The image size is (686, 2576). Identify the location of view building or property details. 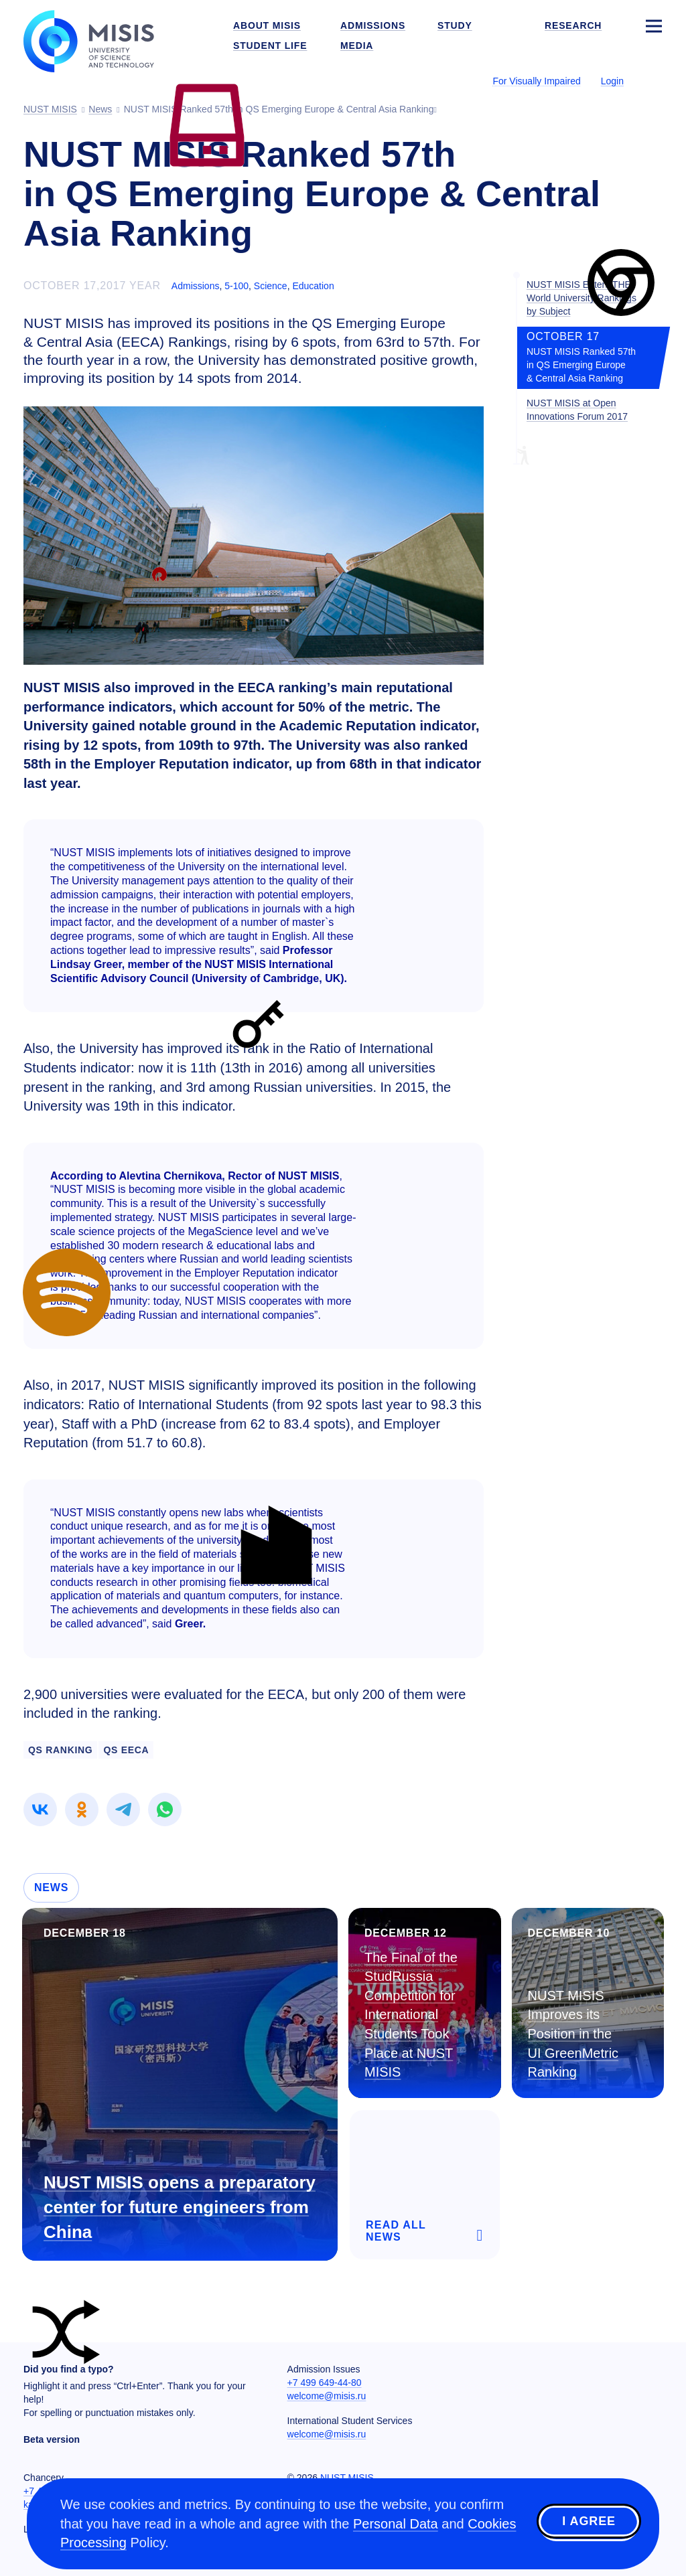
(276, 1548).